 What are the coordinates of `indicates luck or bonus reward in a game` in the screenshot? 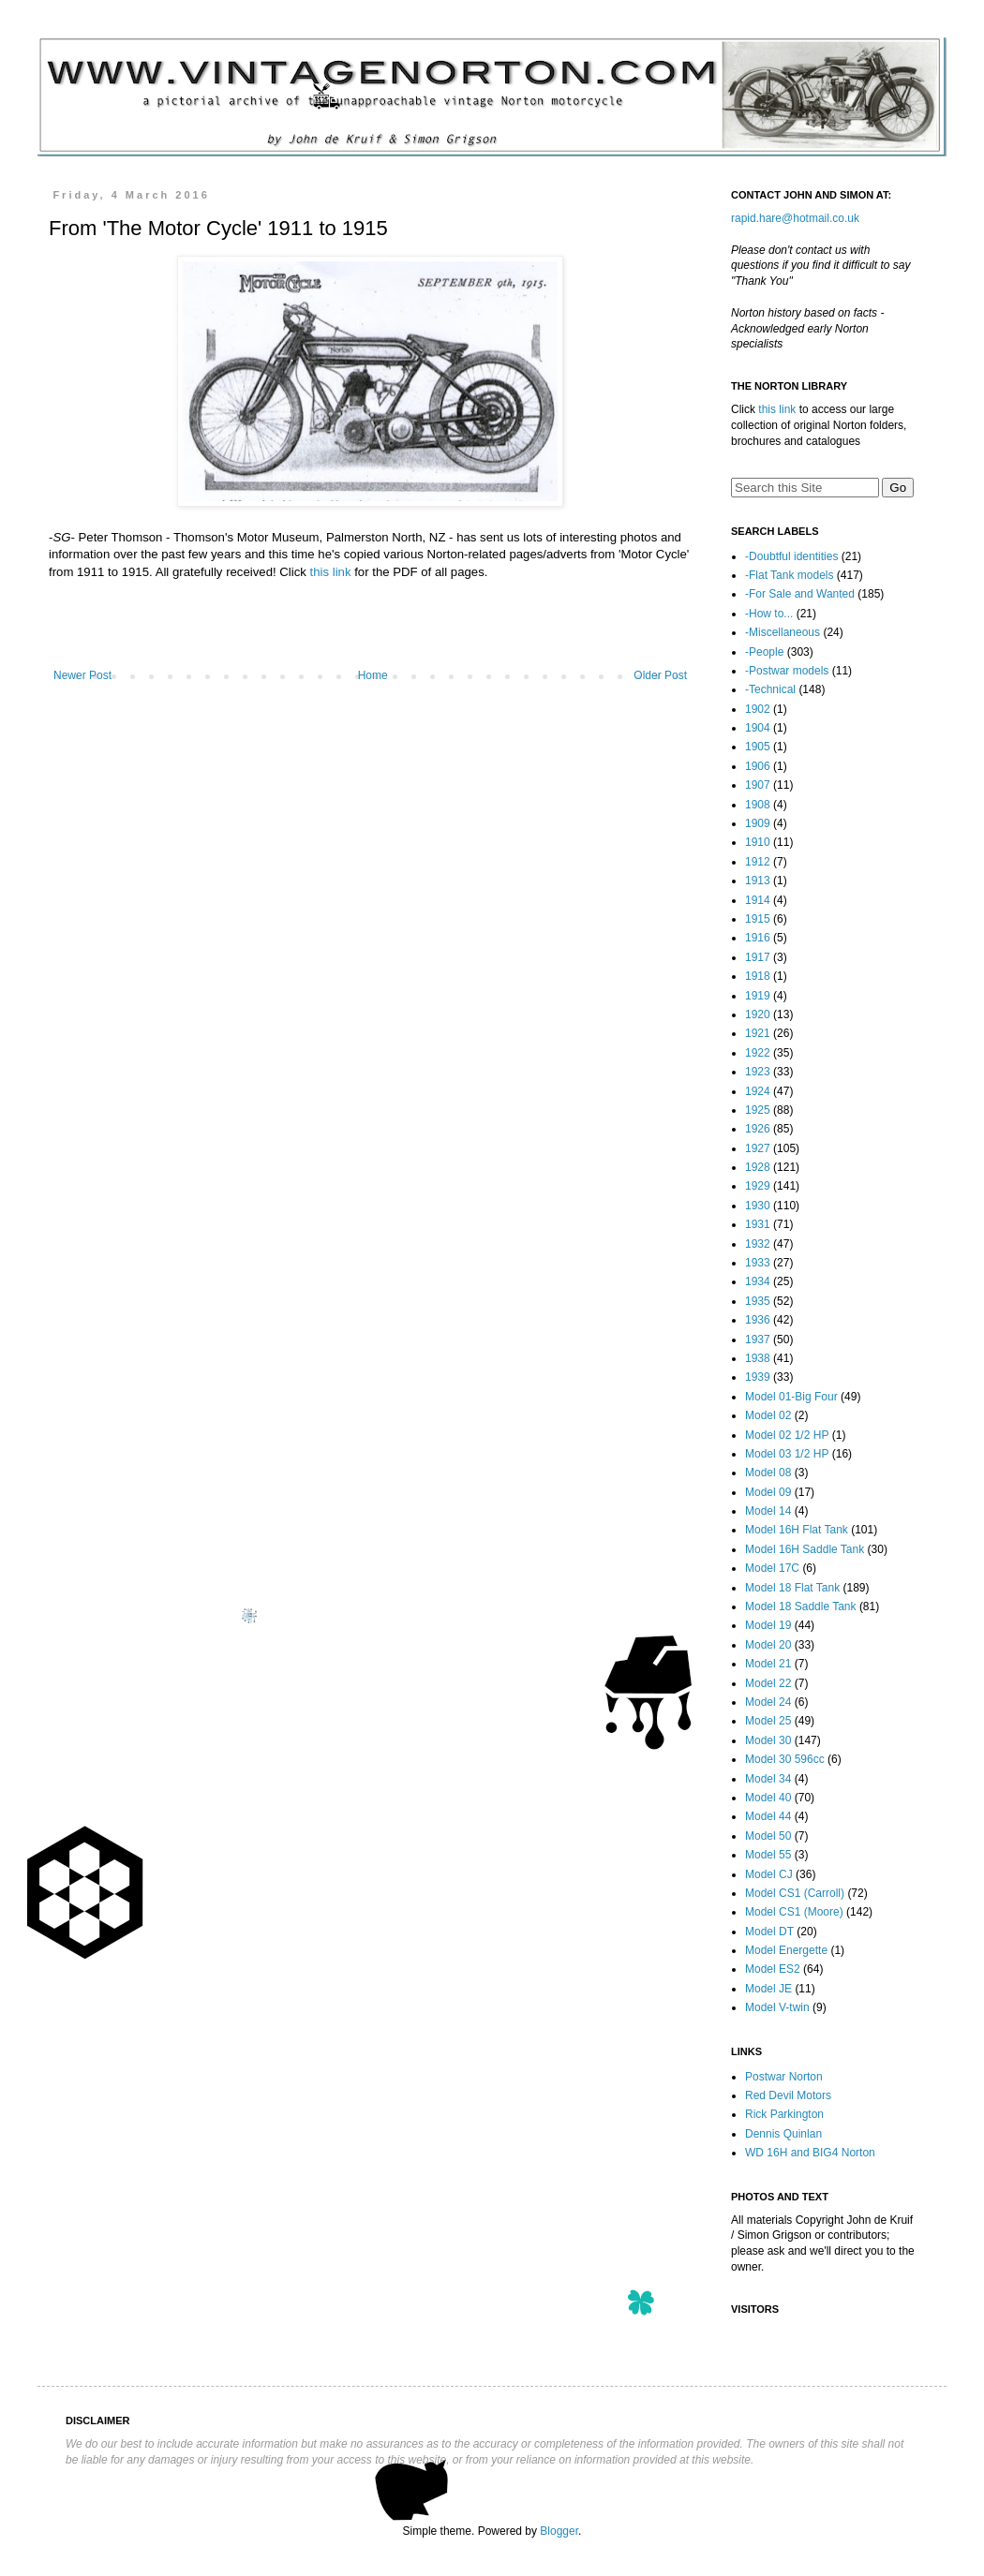 It's located at (641, 2302).